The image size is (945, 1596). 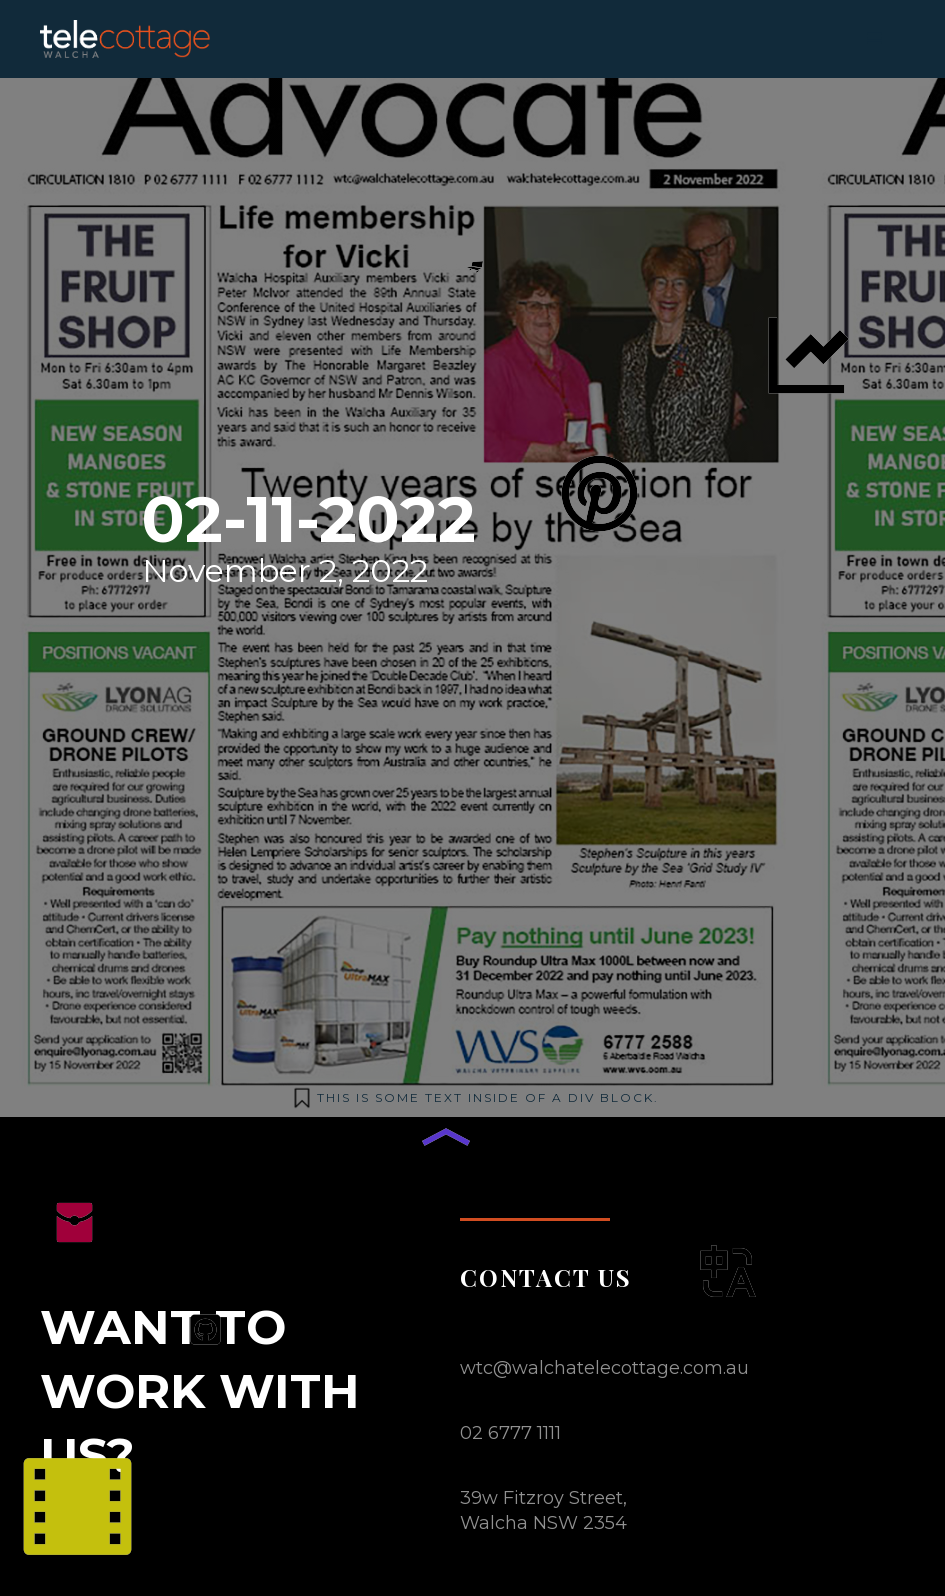 I want to click on access video or film content, so click(x=77, y=1506).